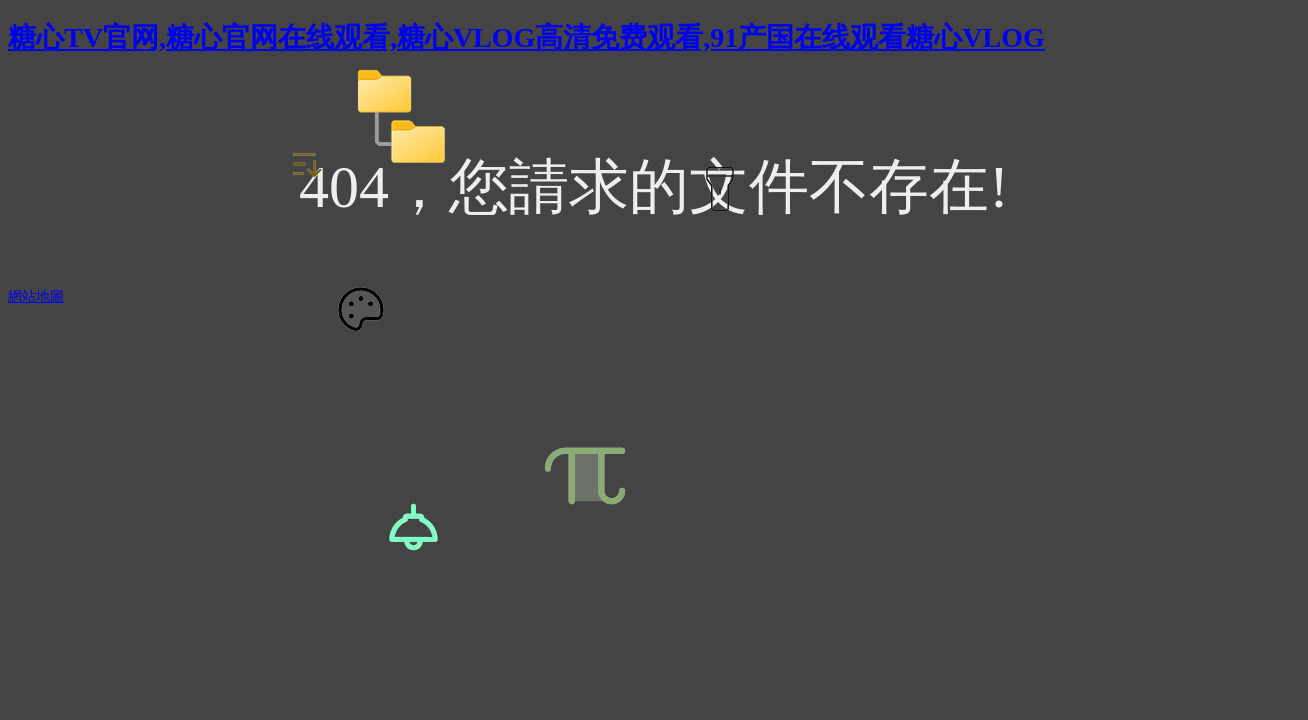 This screenshot has height=720, width=1308. I want to click on access mathematical or scientific calculator functions, so click(586, 474).